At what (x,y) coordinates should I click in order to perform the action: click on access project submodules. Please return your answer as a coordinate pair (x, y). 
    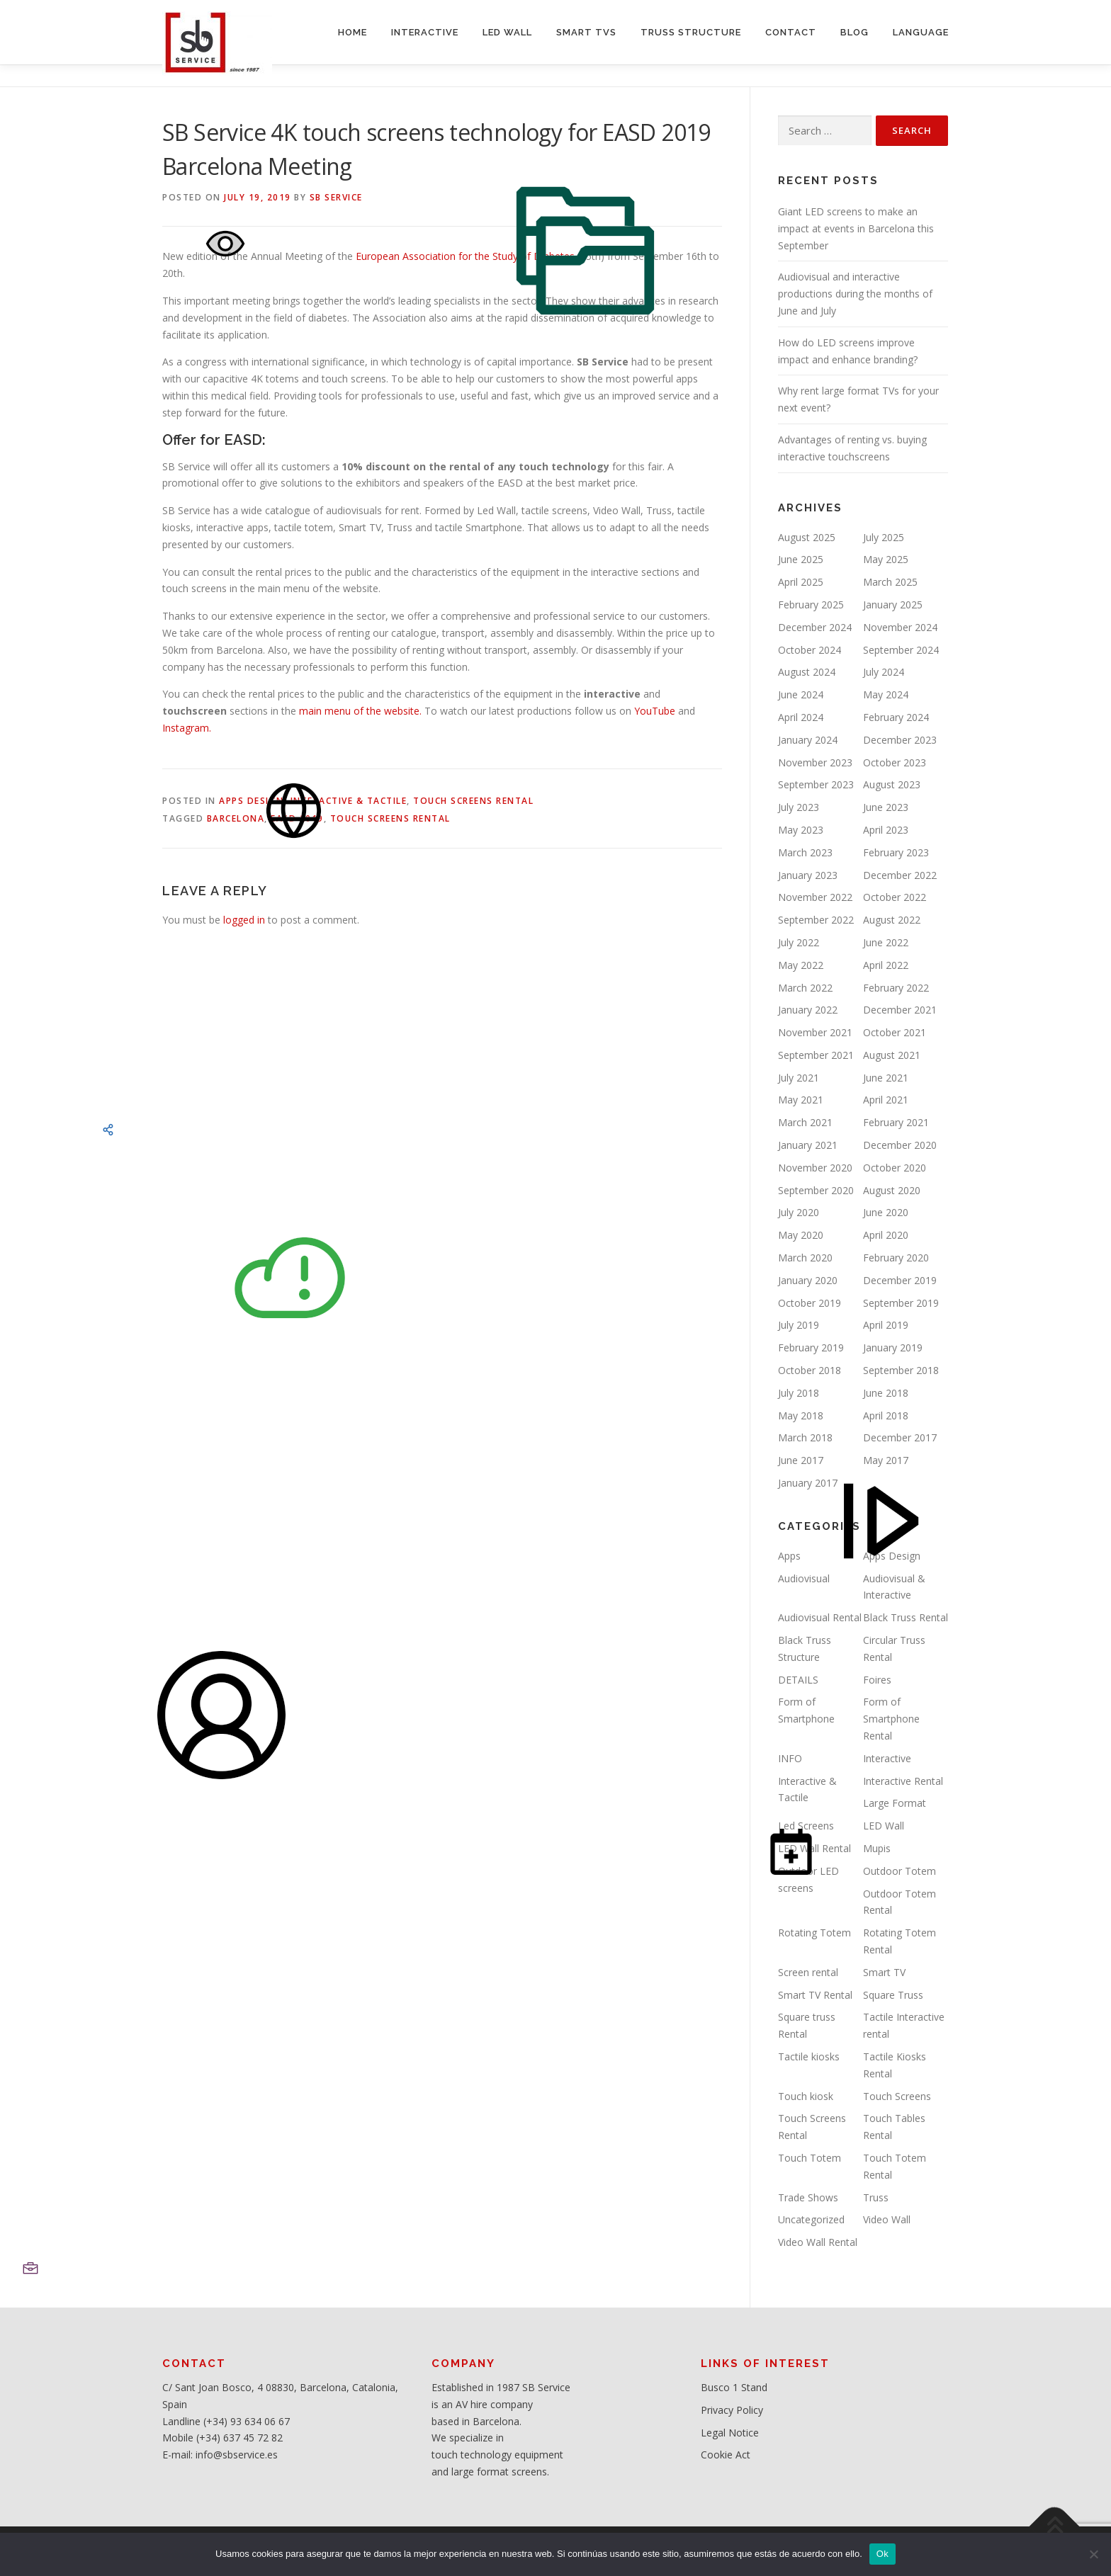
    Looking at the image, I should click on (585, 246).